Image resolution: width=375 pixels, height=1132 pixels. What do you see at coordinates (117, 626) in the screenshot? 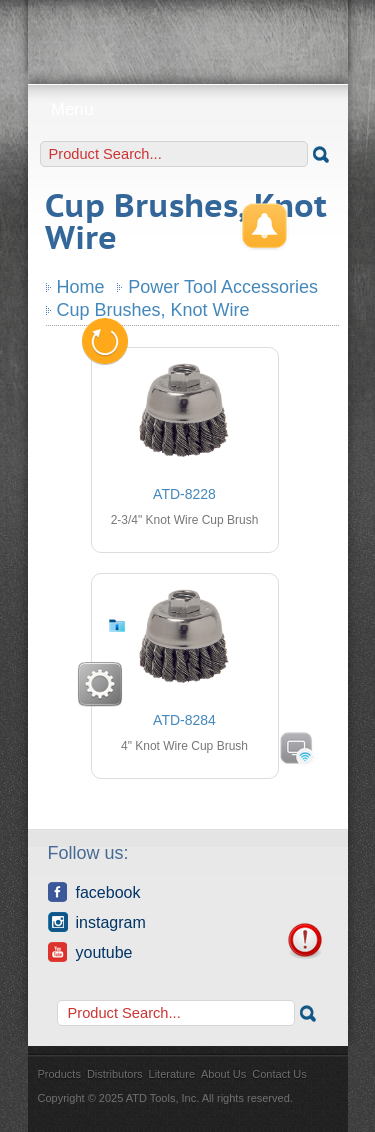
I see `open folder containing USB drive files` at bounding box center [117, 626].